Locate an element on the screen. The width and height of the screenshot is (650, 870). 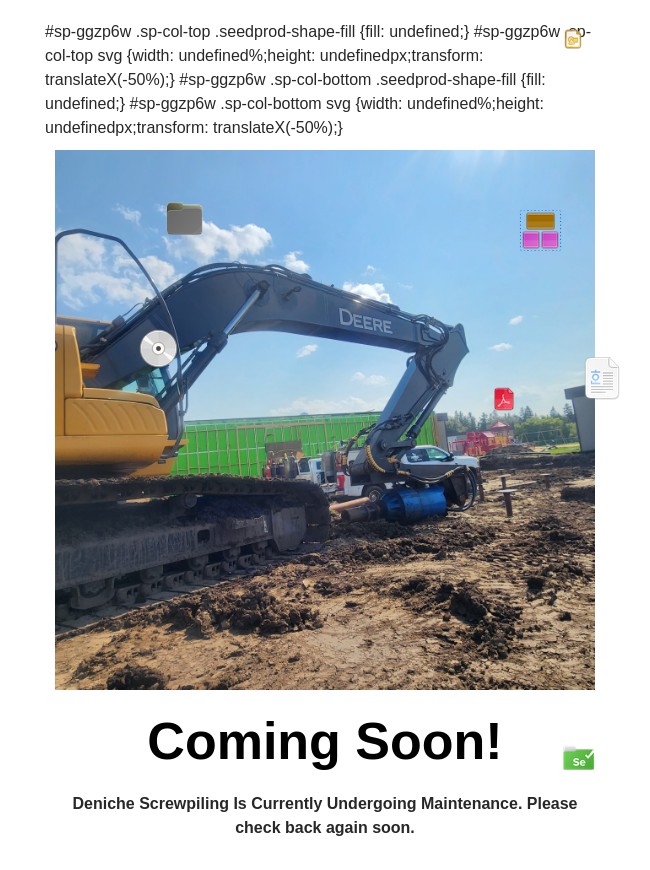
indicates a DVD-RAM disc device is located at coordinates (158, 348).